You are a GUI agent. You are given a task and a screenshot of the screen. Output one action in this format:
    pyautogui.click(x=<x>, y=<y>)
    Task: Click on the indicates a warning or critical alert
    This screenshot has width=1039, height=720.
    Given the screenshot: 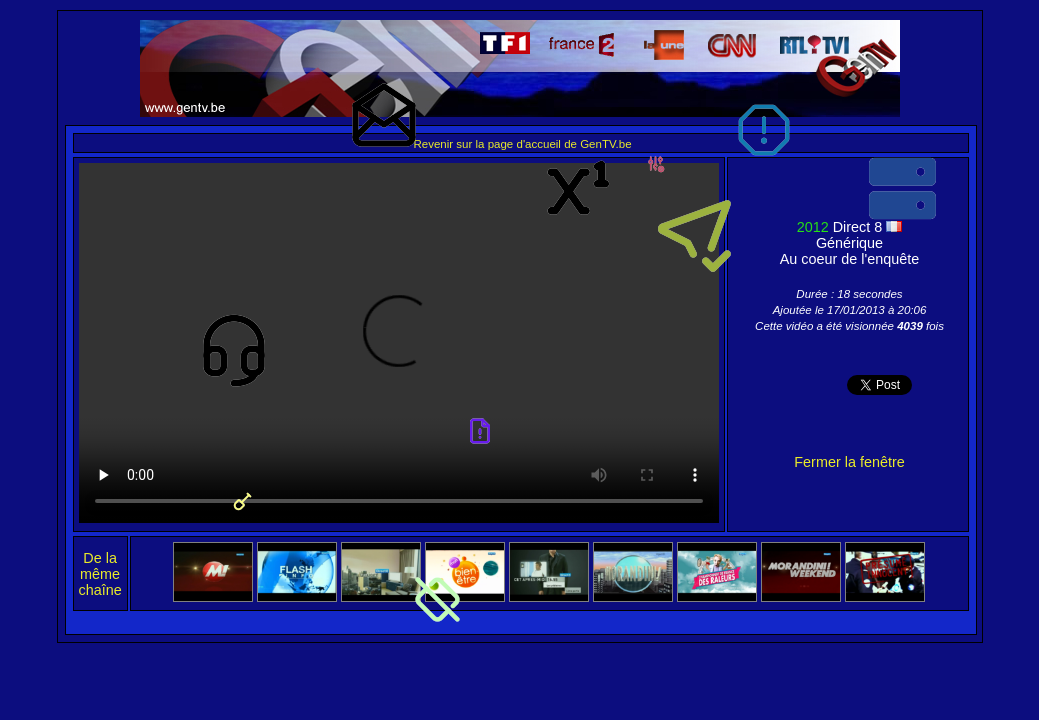 What is the action you would take?
    pyautogui.click(x=764, y=130)
    